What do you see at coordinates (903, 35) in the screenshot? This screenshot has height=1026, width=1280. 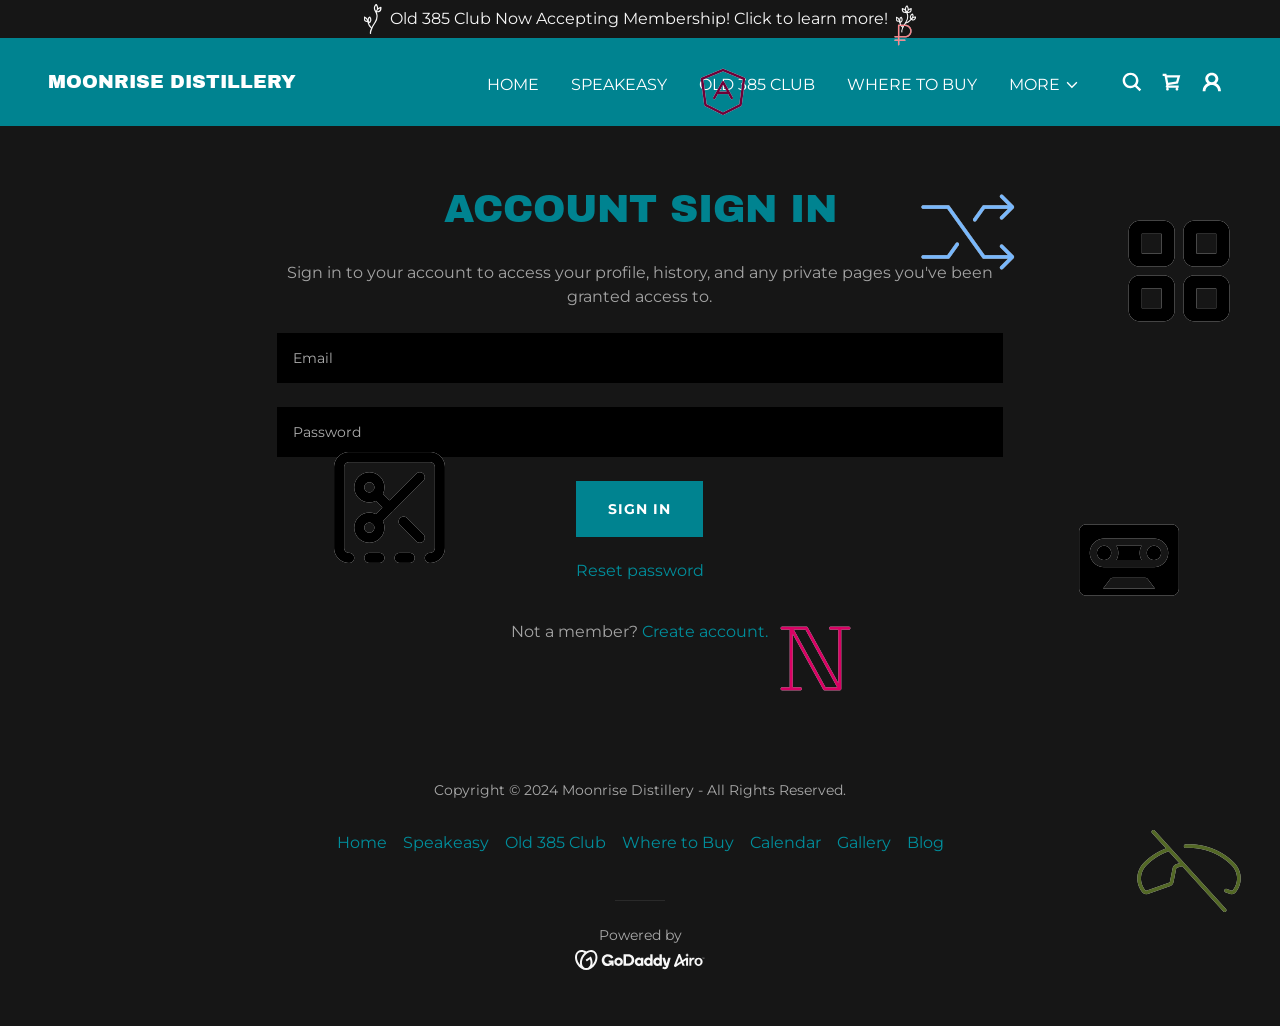 I see `view price in russian rubles` at bounding box center [903, 35].